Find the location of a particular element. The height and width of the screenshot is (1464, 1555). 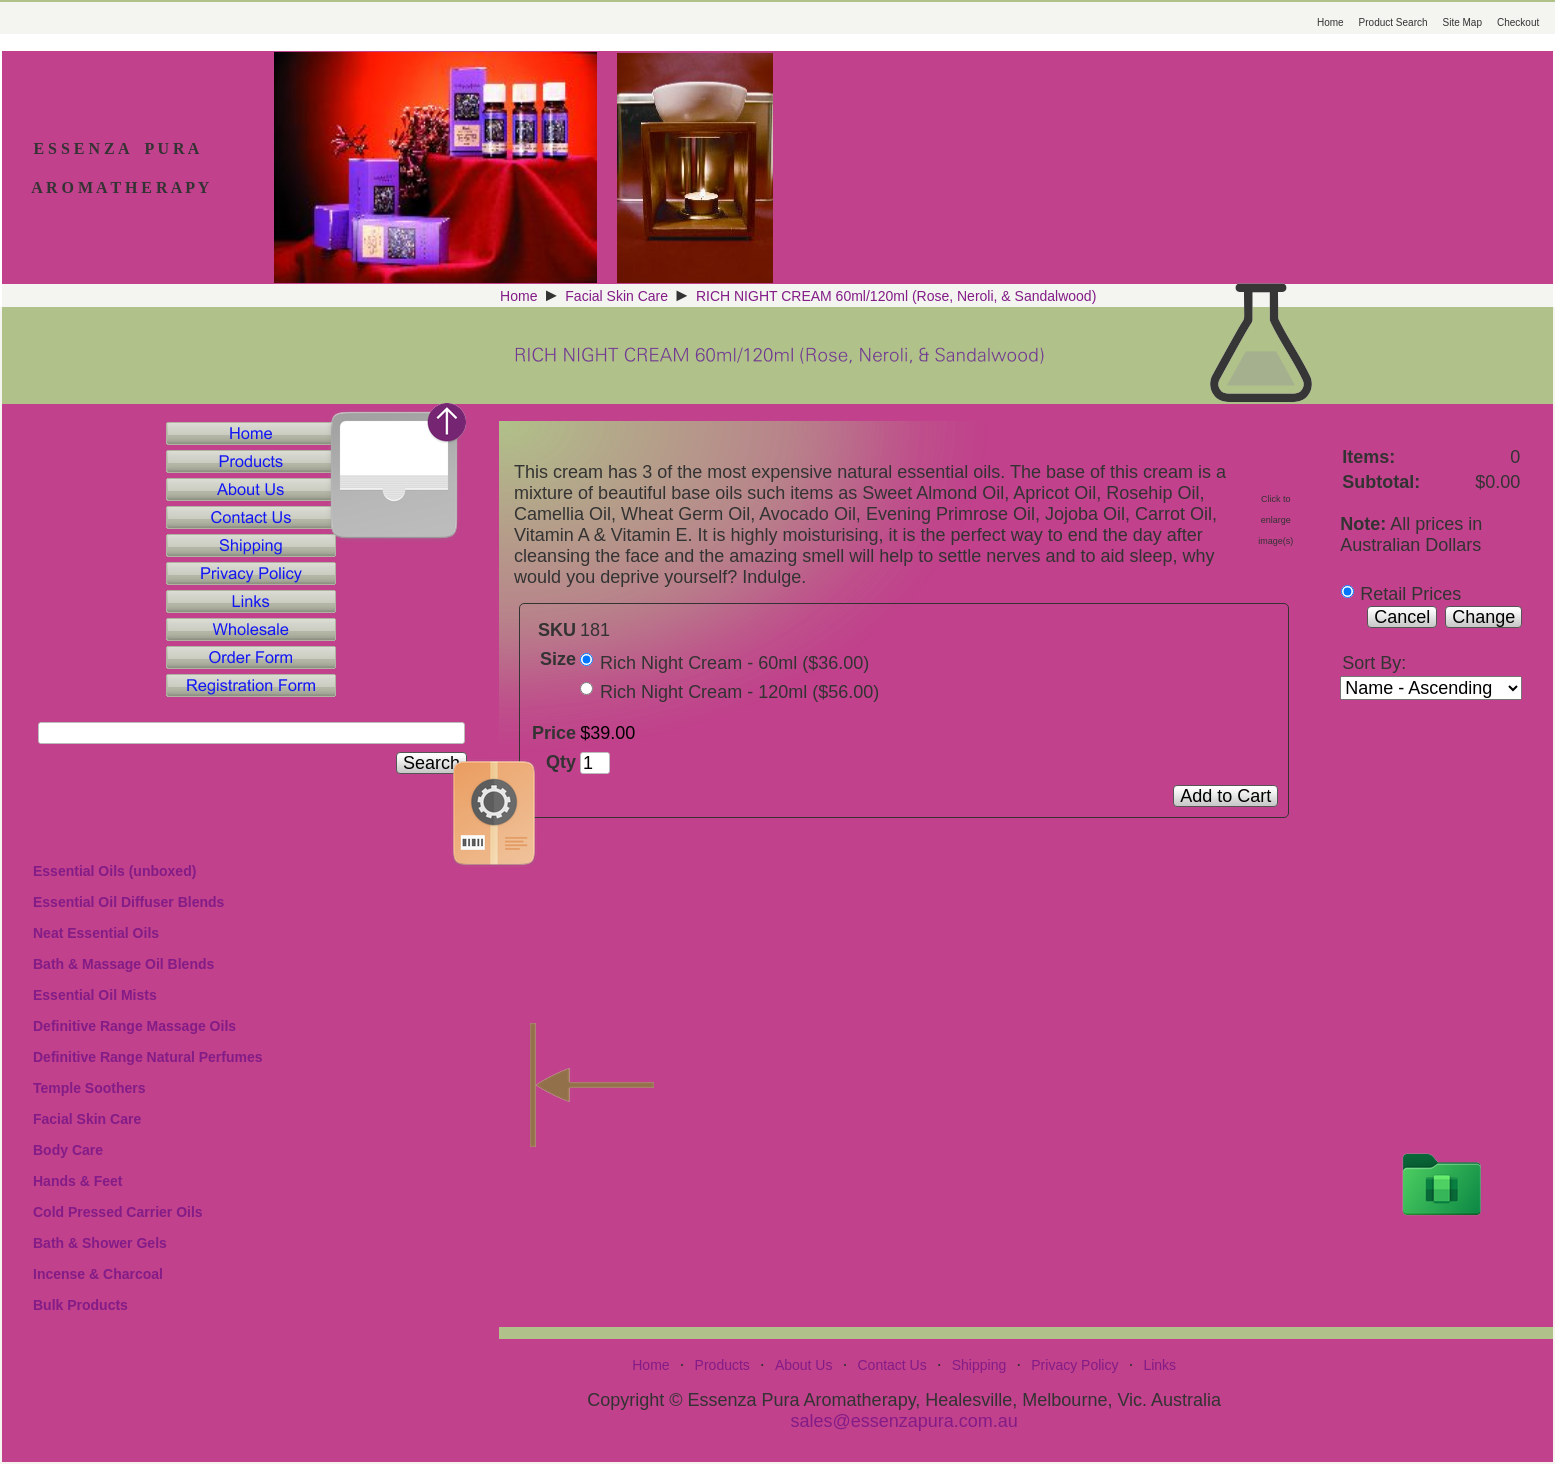

view emails waiting to be sent is located at coordinates (394, 475).